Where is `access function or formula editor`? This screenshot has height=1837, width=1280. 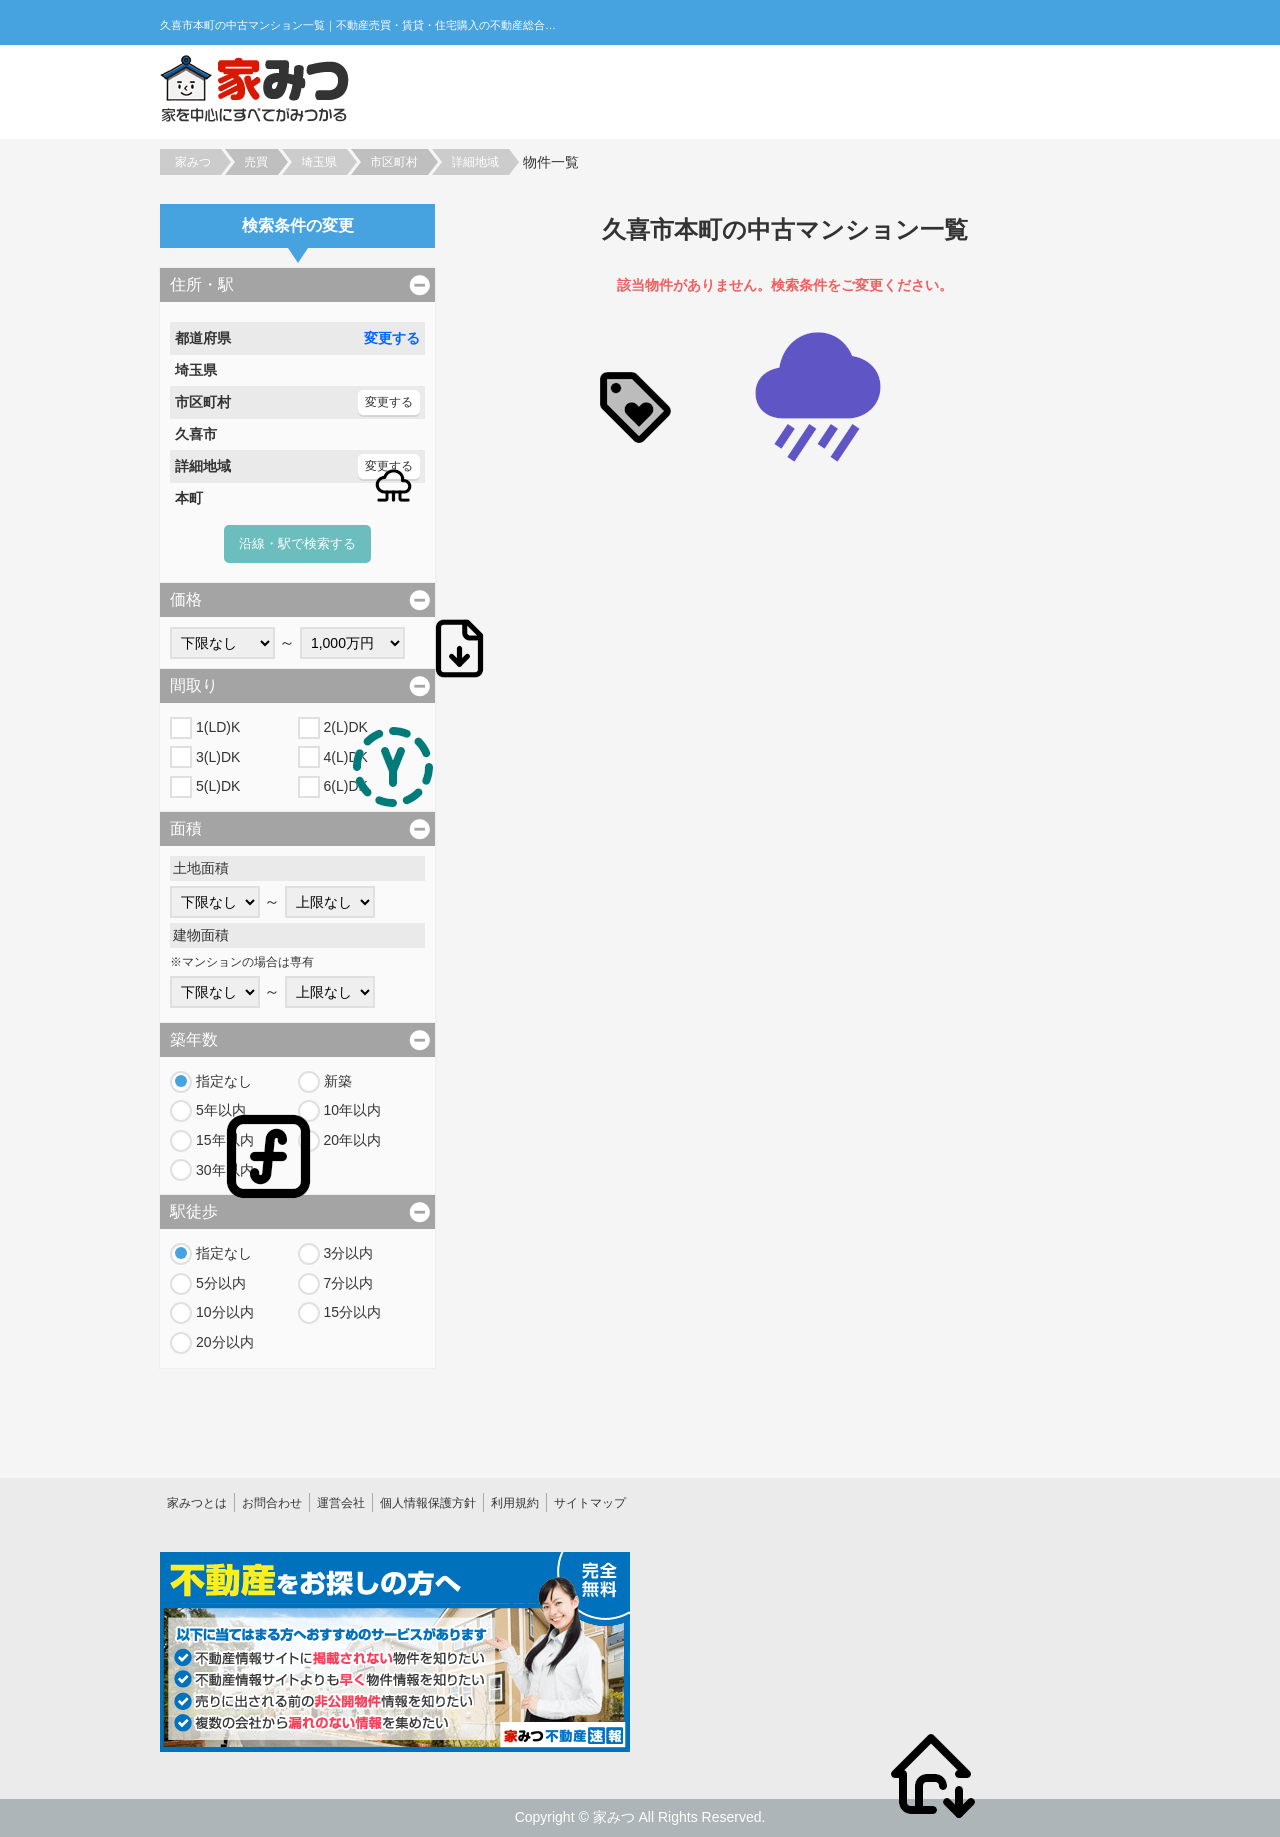 access function or formula editor is located at coordinates (268, 1156).